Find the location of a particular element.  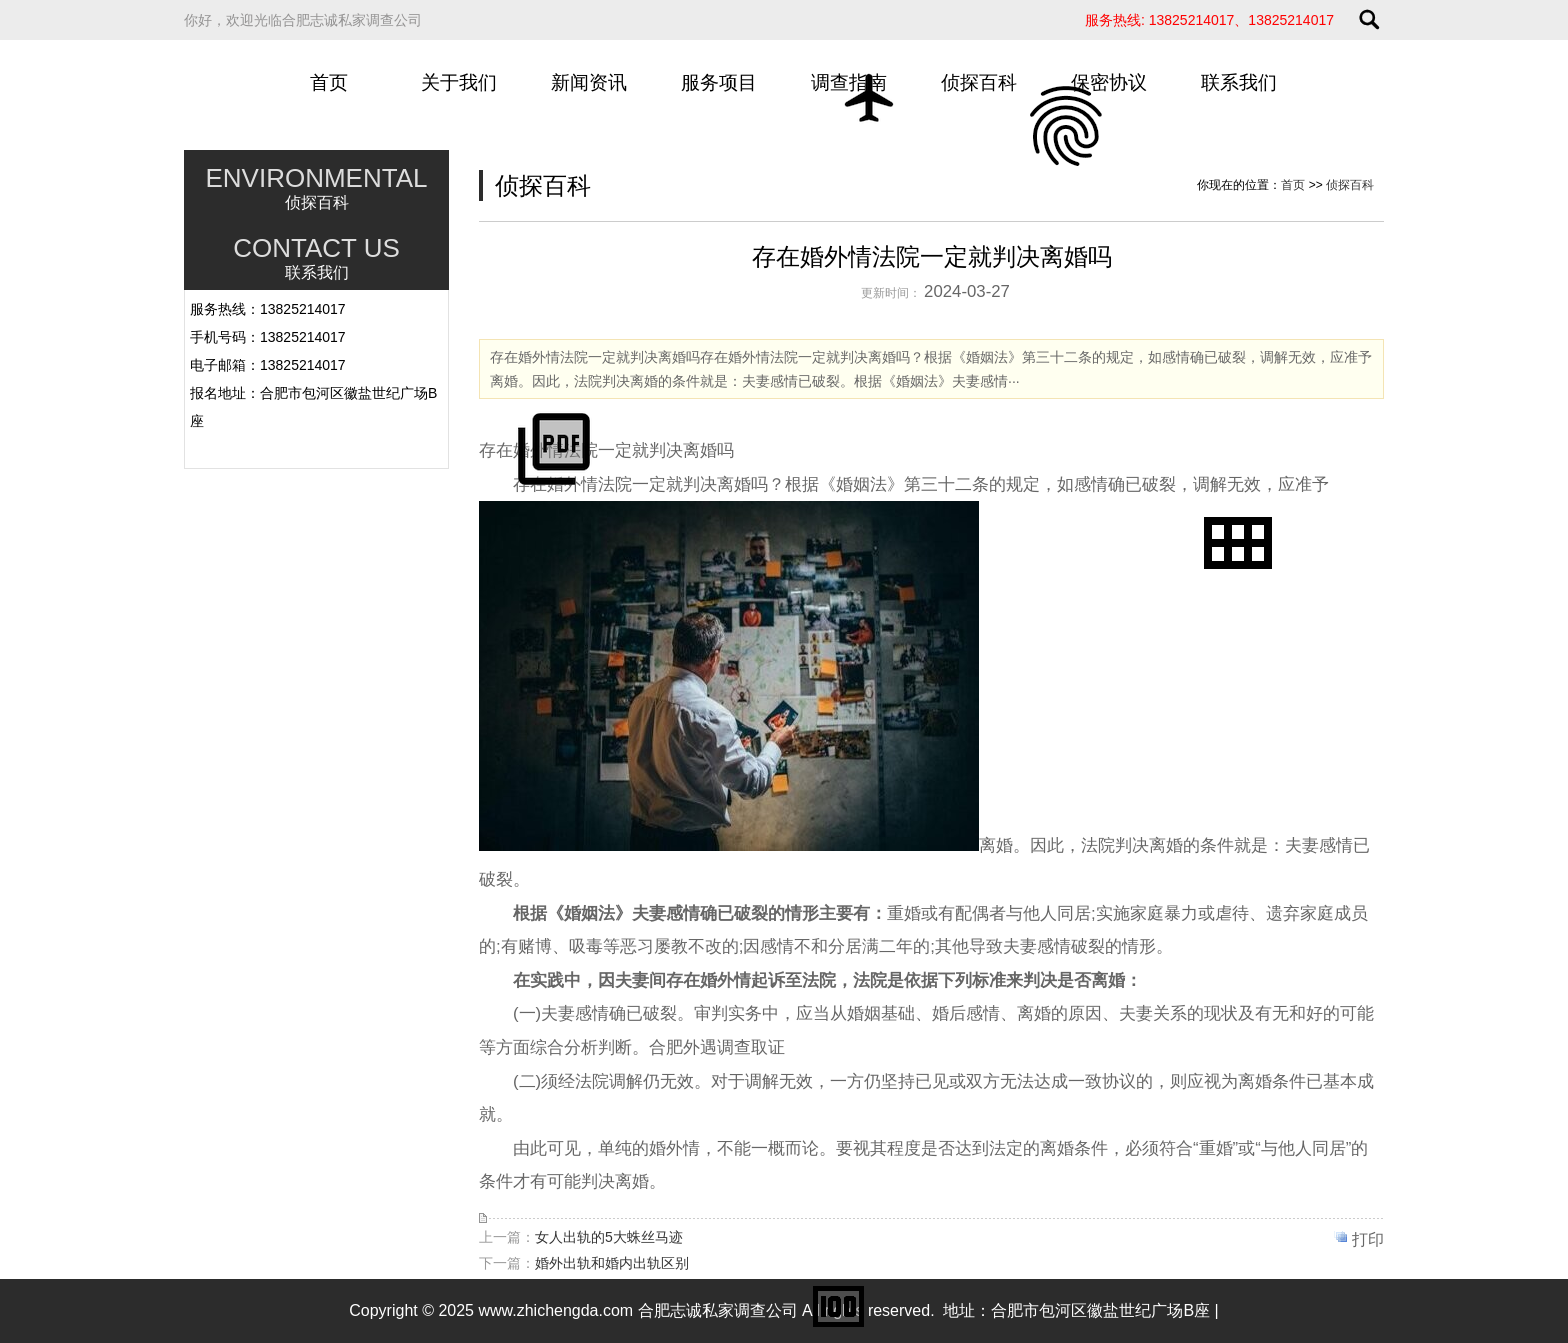

save or export as PDF is located at coordinates (554, 449).